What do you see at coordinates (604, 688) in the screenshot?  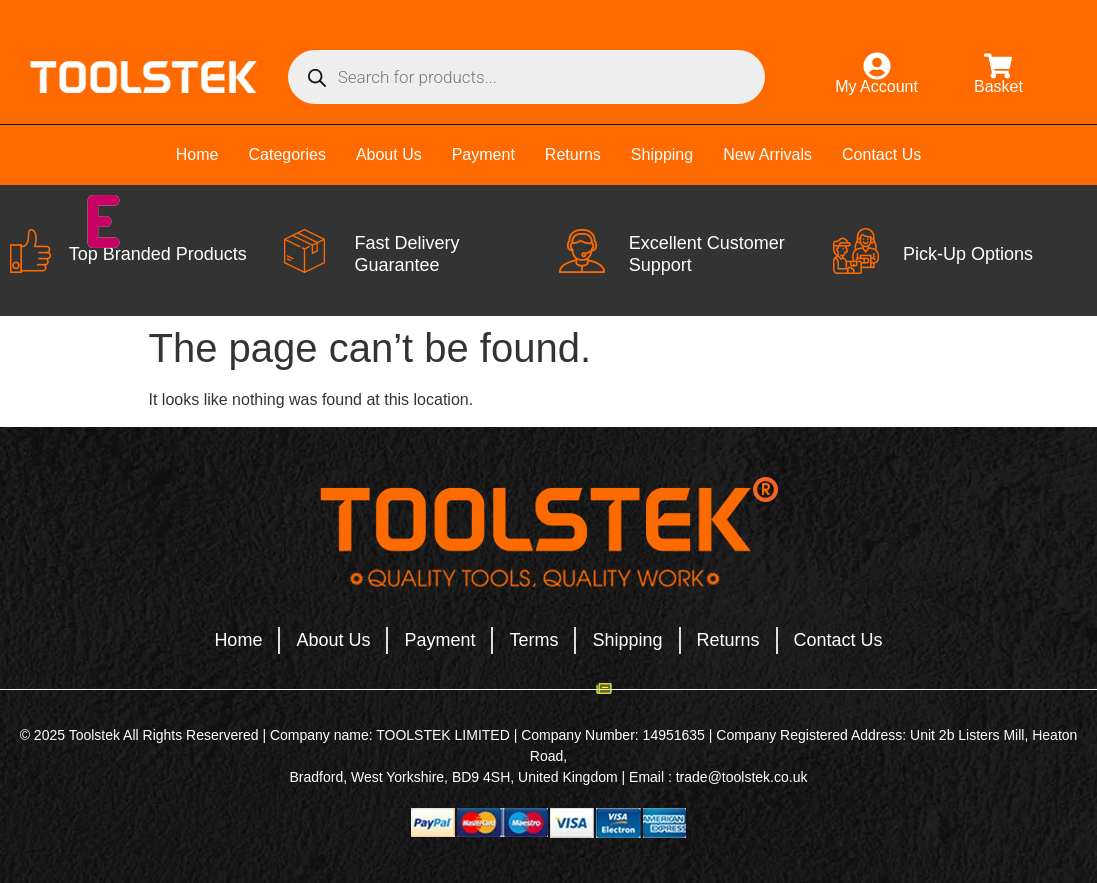 I see `view news articles or updates` at bounding box center [604, 688].